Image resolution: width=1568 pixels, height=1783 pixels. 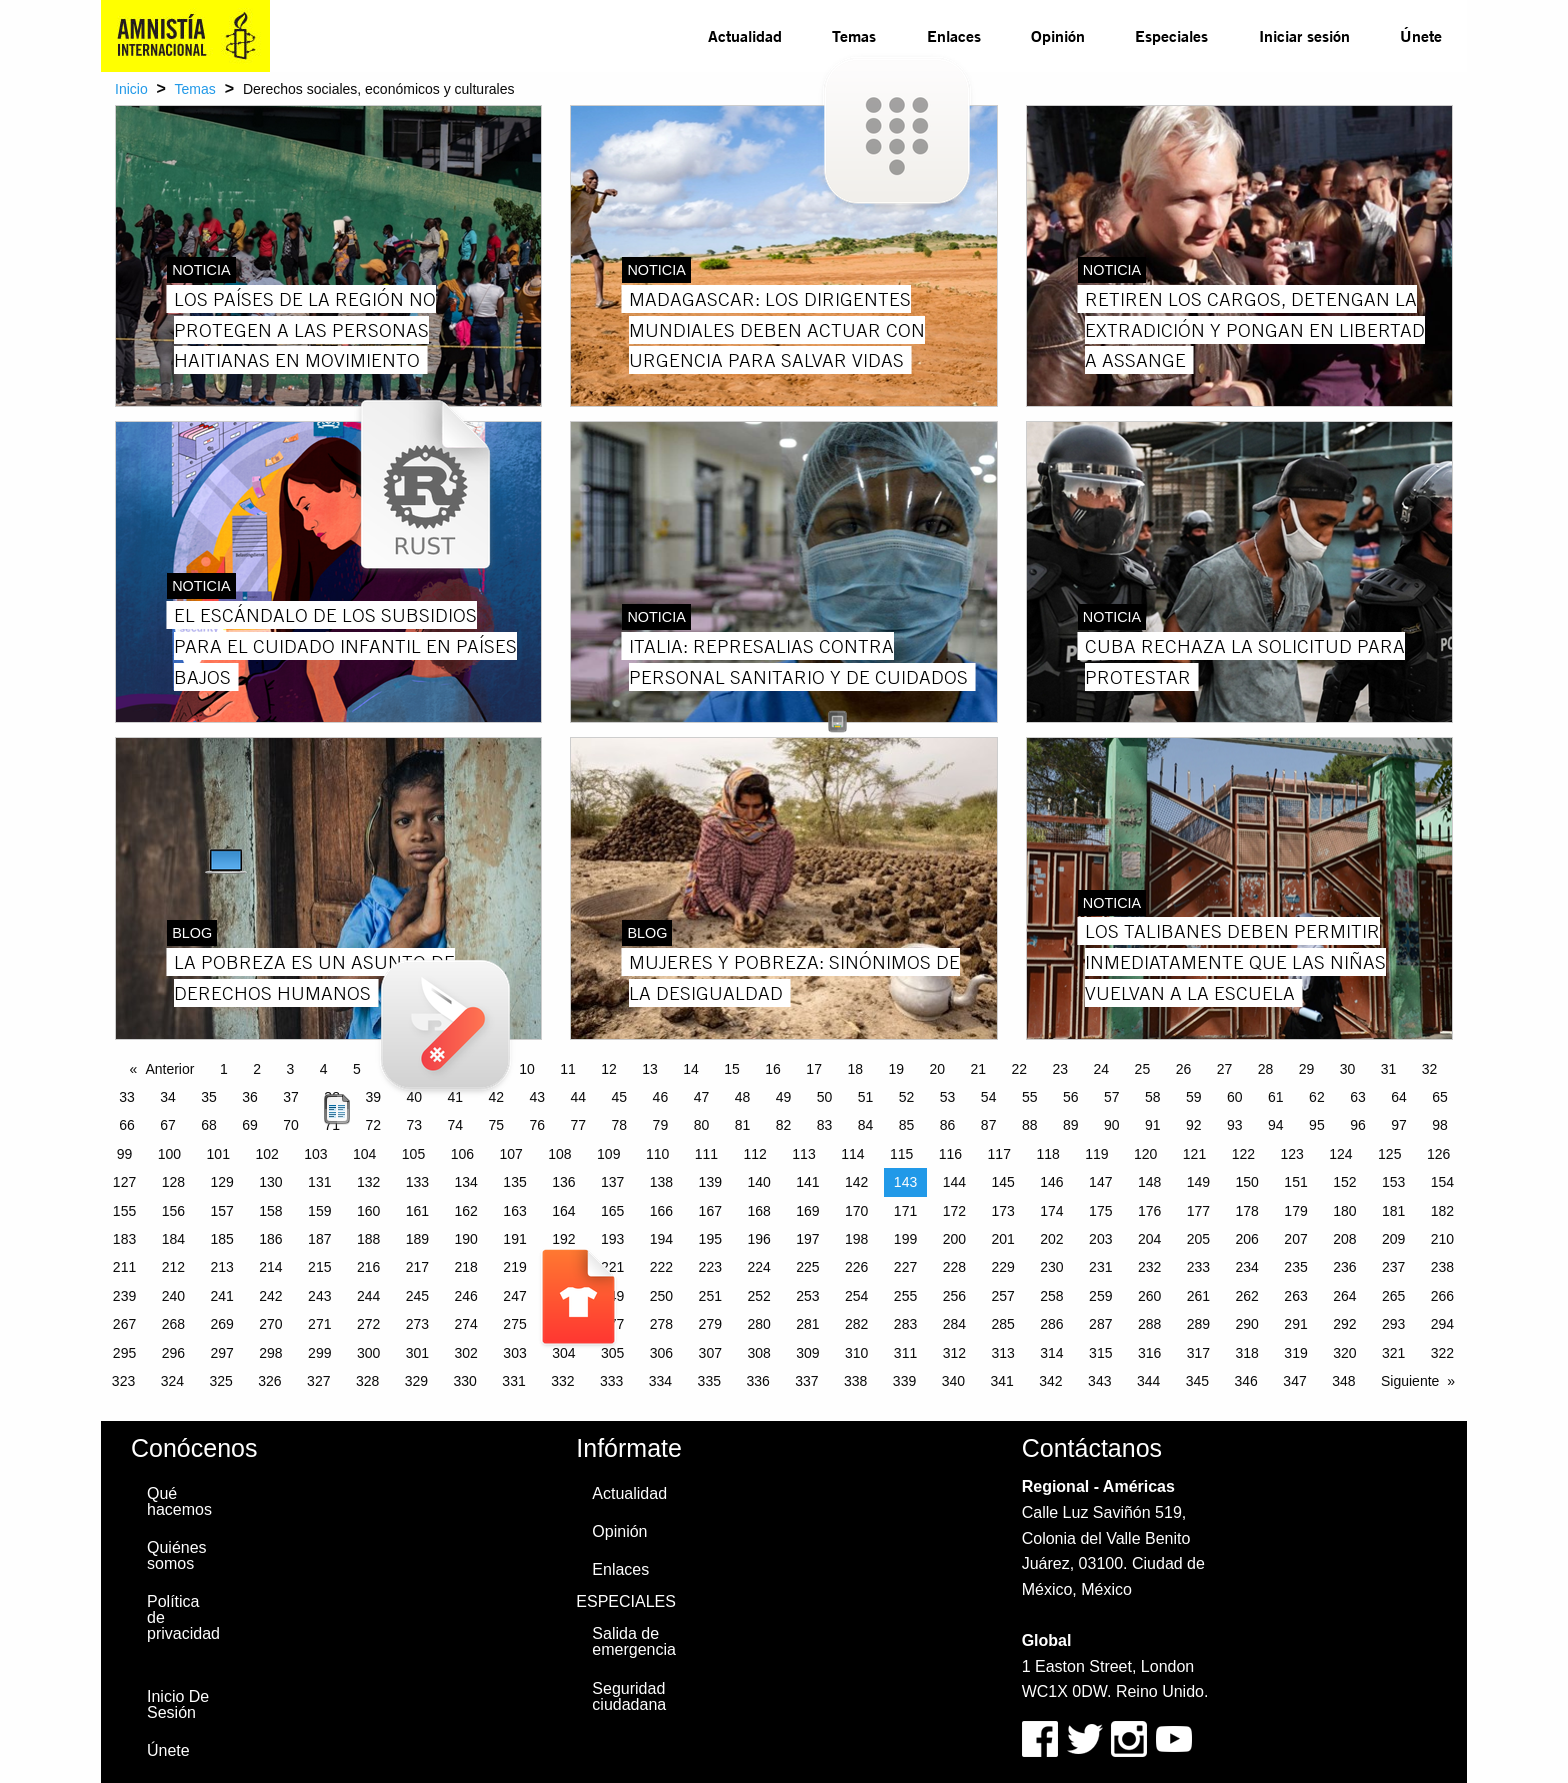 What do you see at coordinates (897, 131) in the screenshot?
I see `open the phone dialpad` at bounding box center [897, 131].